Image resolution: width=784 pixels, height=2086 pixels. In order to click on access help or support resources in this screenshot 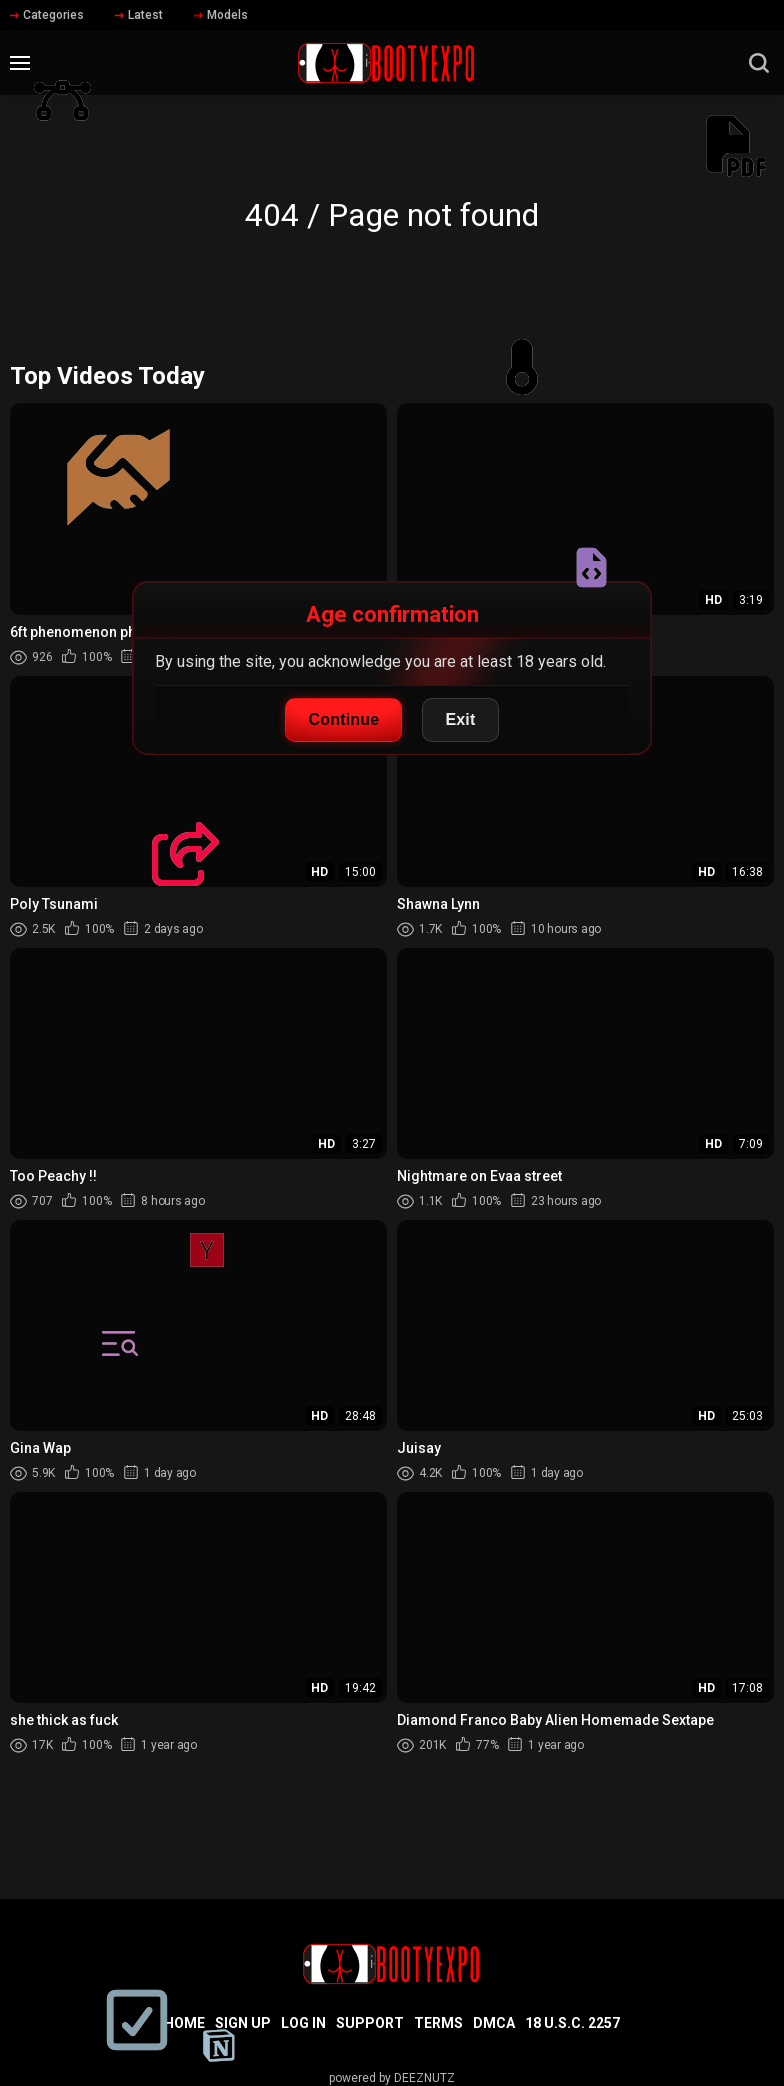, I will do `click(118, 474)`.